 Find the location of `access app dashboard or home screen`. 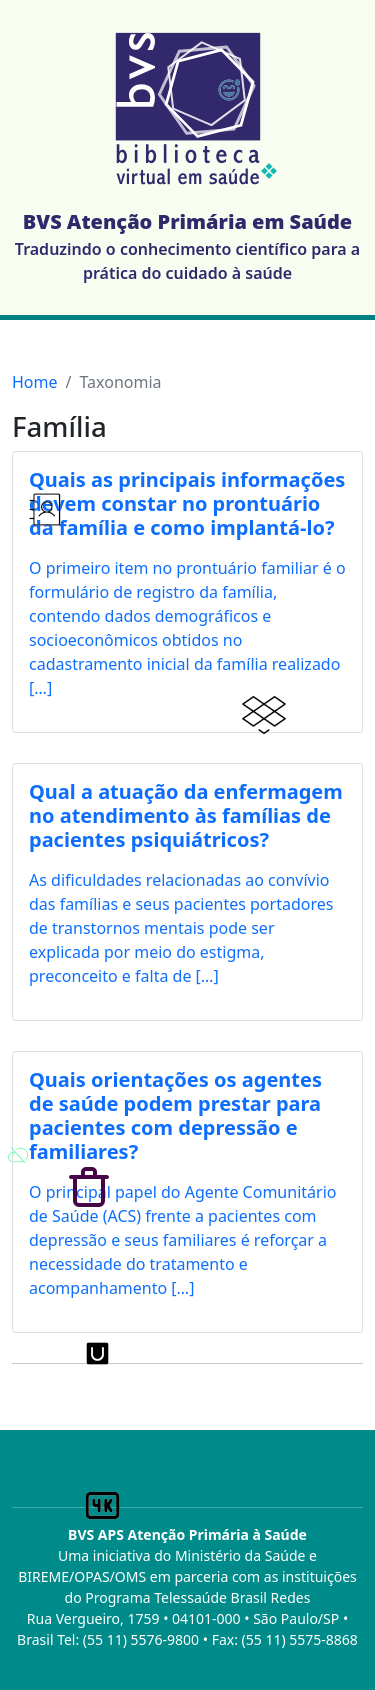

access app dashboard or home screen is located at coordinates (269, 171).